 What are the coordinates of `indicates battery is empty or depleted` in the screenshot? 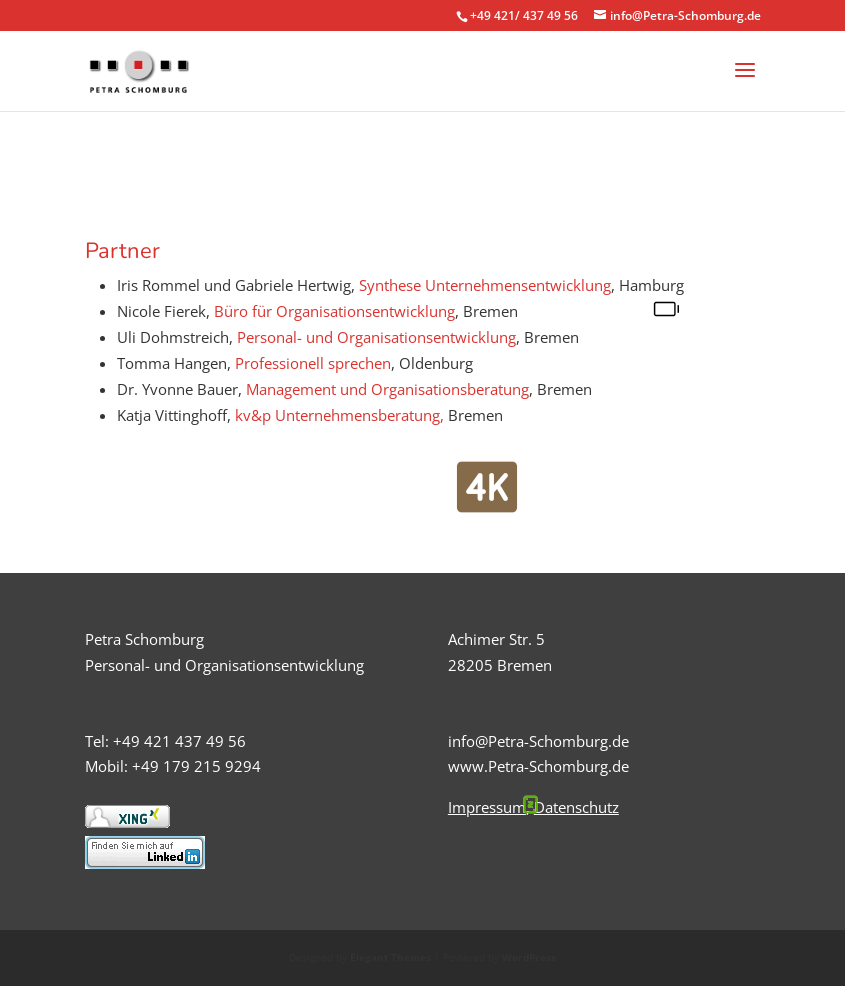 It's located at (666, 309).